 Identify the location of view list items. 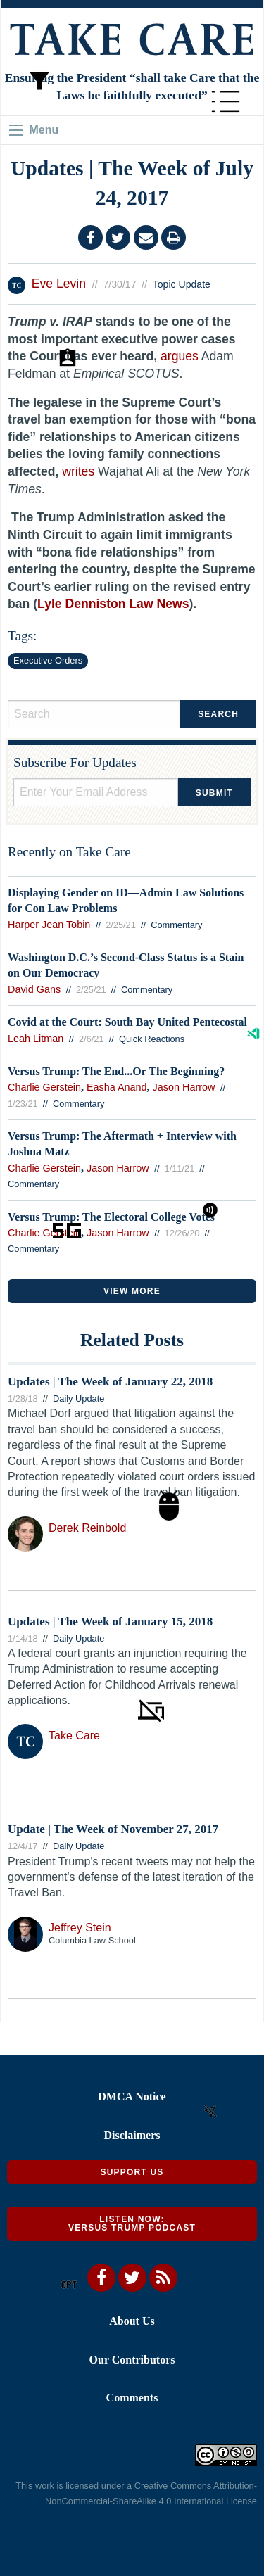
(225, 101).